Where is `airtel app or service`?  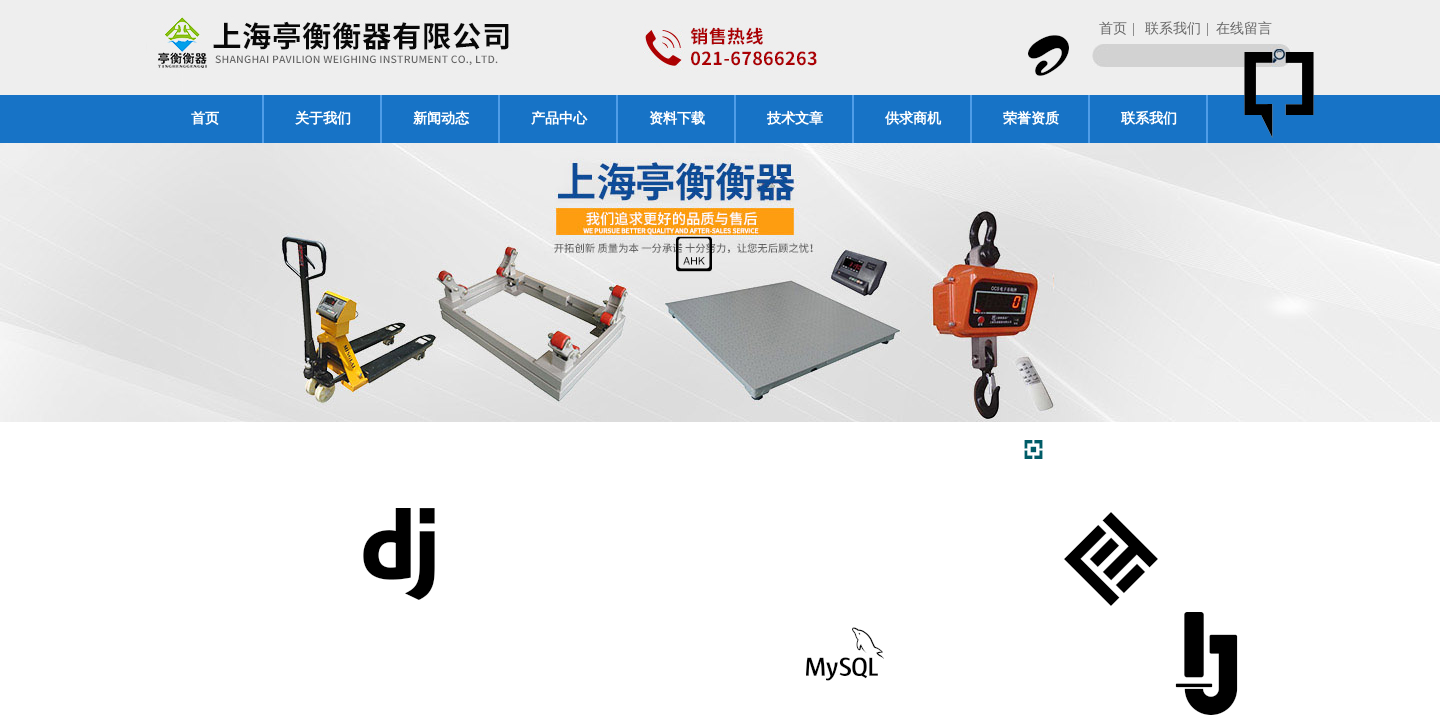 airtel app or service is located at coordinates (1048, 55).